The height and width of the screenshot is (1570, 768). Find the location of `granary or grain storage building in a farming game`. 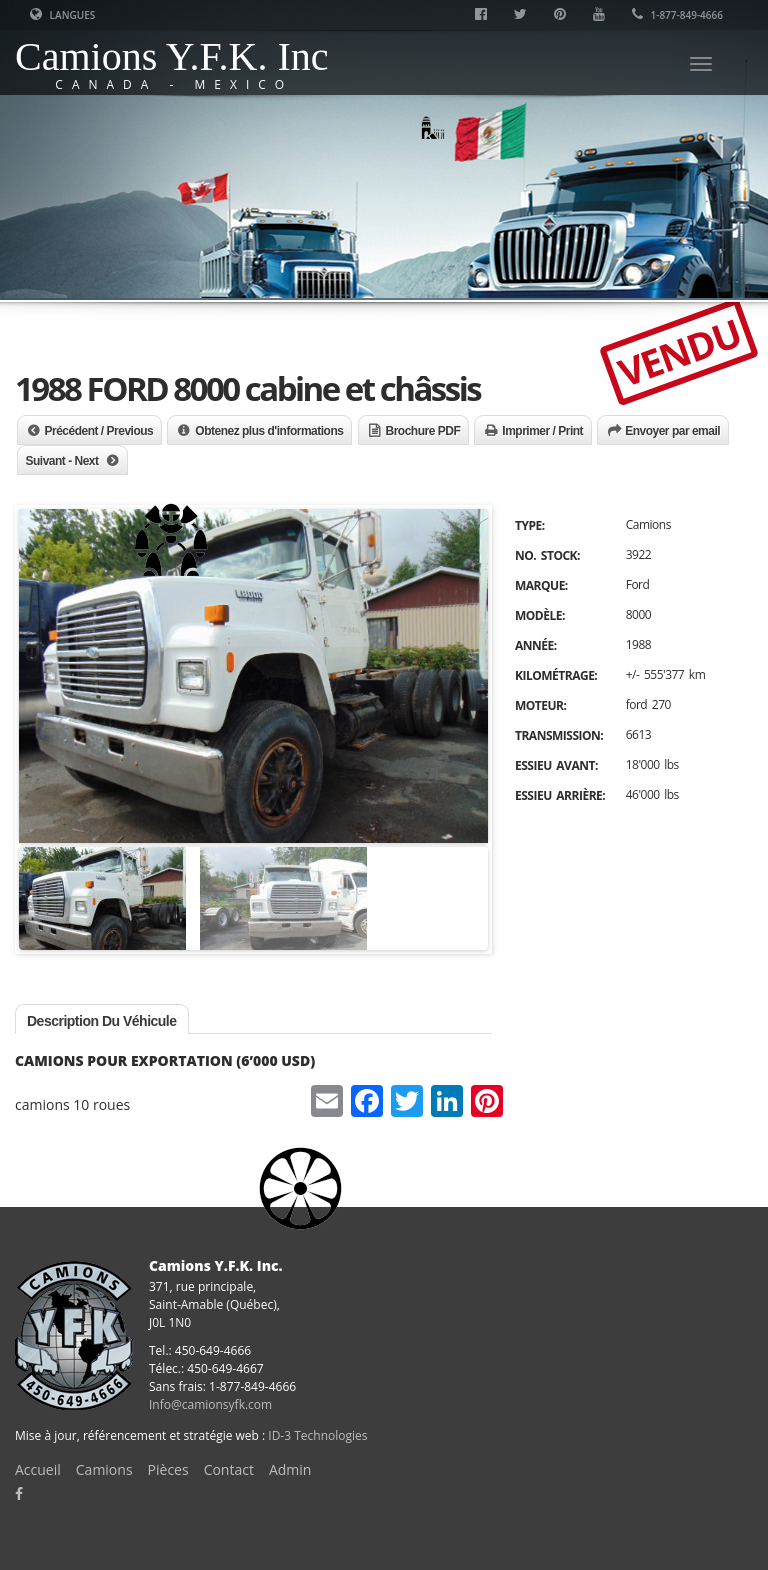

granary or grain storage building in a farming game is located at coordinates (433, 127).